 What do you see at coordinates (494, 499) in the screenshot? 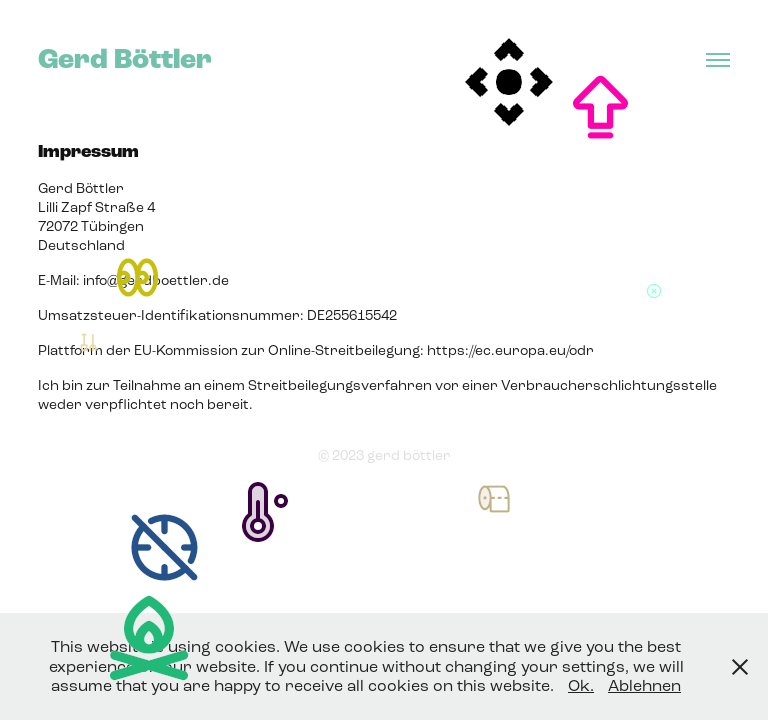
I see `bathroom or restroom location indicator` at bounding box center [494, 499].